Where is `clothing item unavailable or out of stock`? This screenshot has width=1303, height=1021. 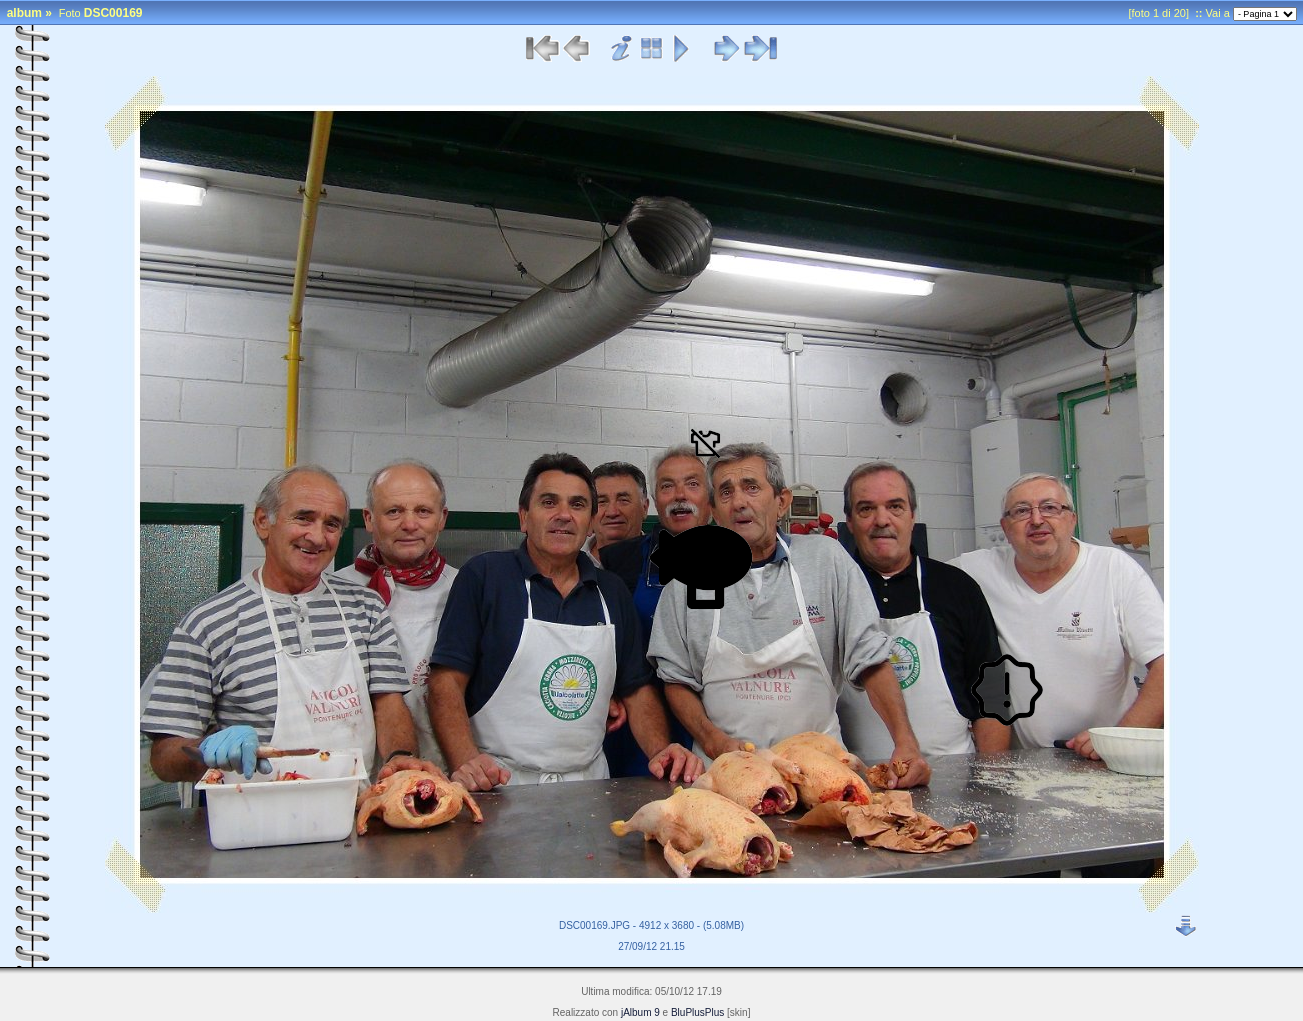
clothing item unavailable or out of stock is located at coordinates (705, 443).